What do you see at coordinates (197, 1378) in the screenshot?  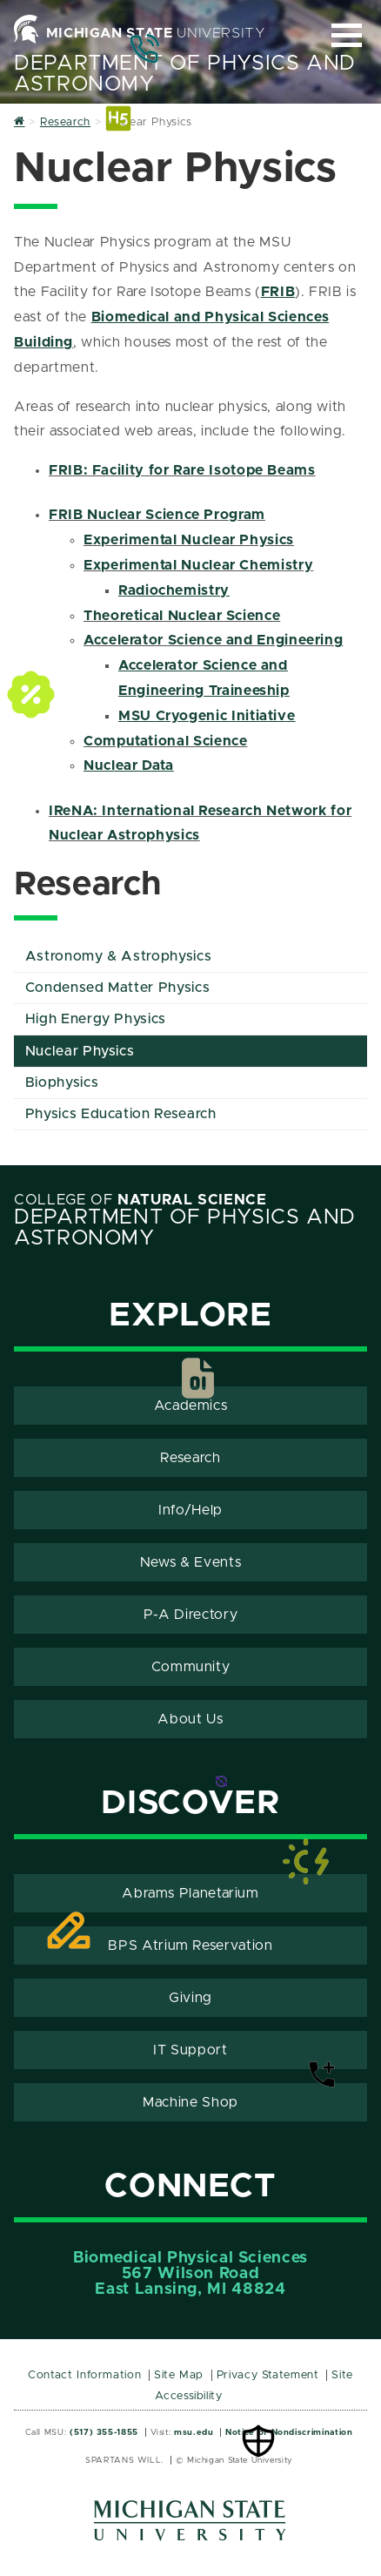 I see `view a file containing numerical data` at bounding box center [197, 1378].